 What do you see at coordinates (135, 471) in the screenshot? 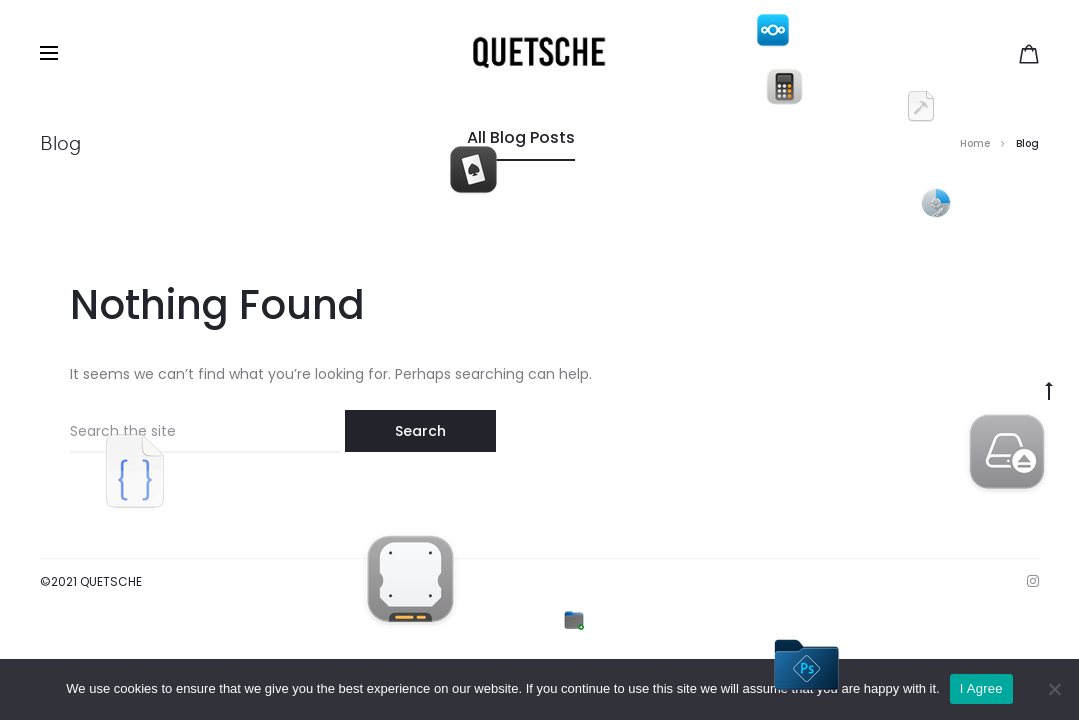
I see `a CSS stylesheet file` at bounding box center [135, 471].